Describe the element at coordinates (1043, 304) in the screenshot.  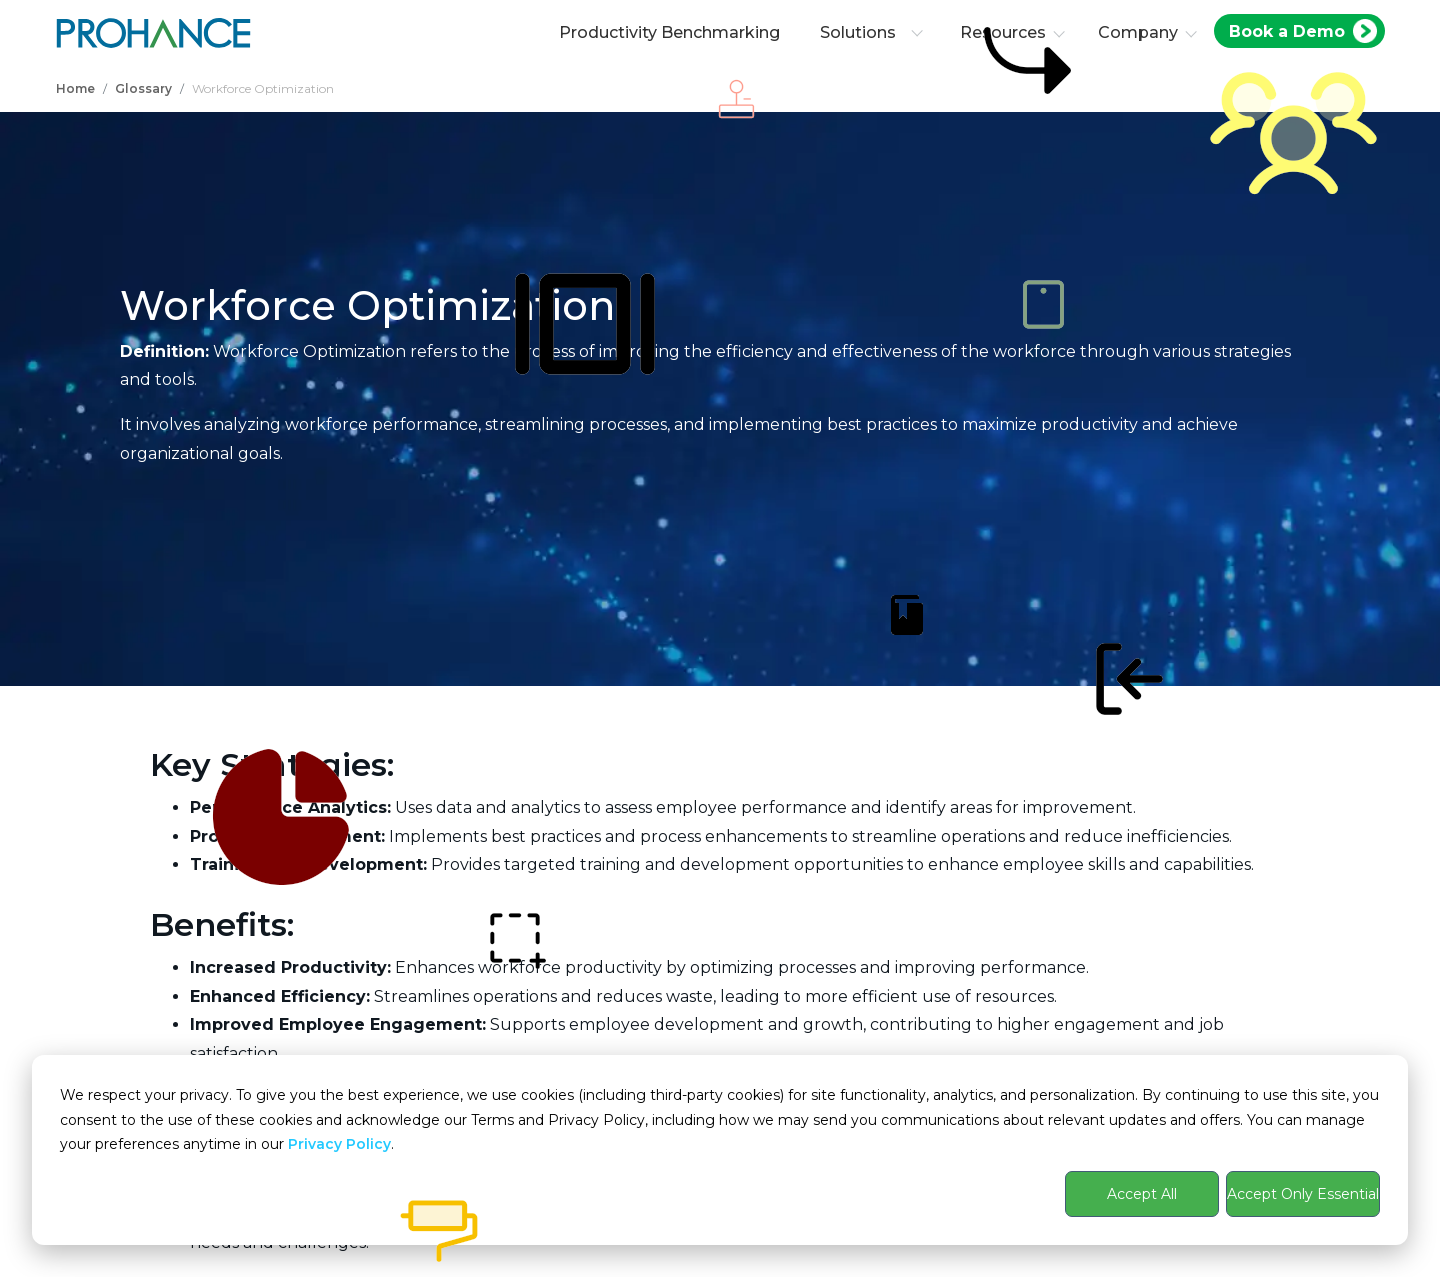
I see `tablet device with front-facing camera` at that location.